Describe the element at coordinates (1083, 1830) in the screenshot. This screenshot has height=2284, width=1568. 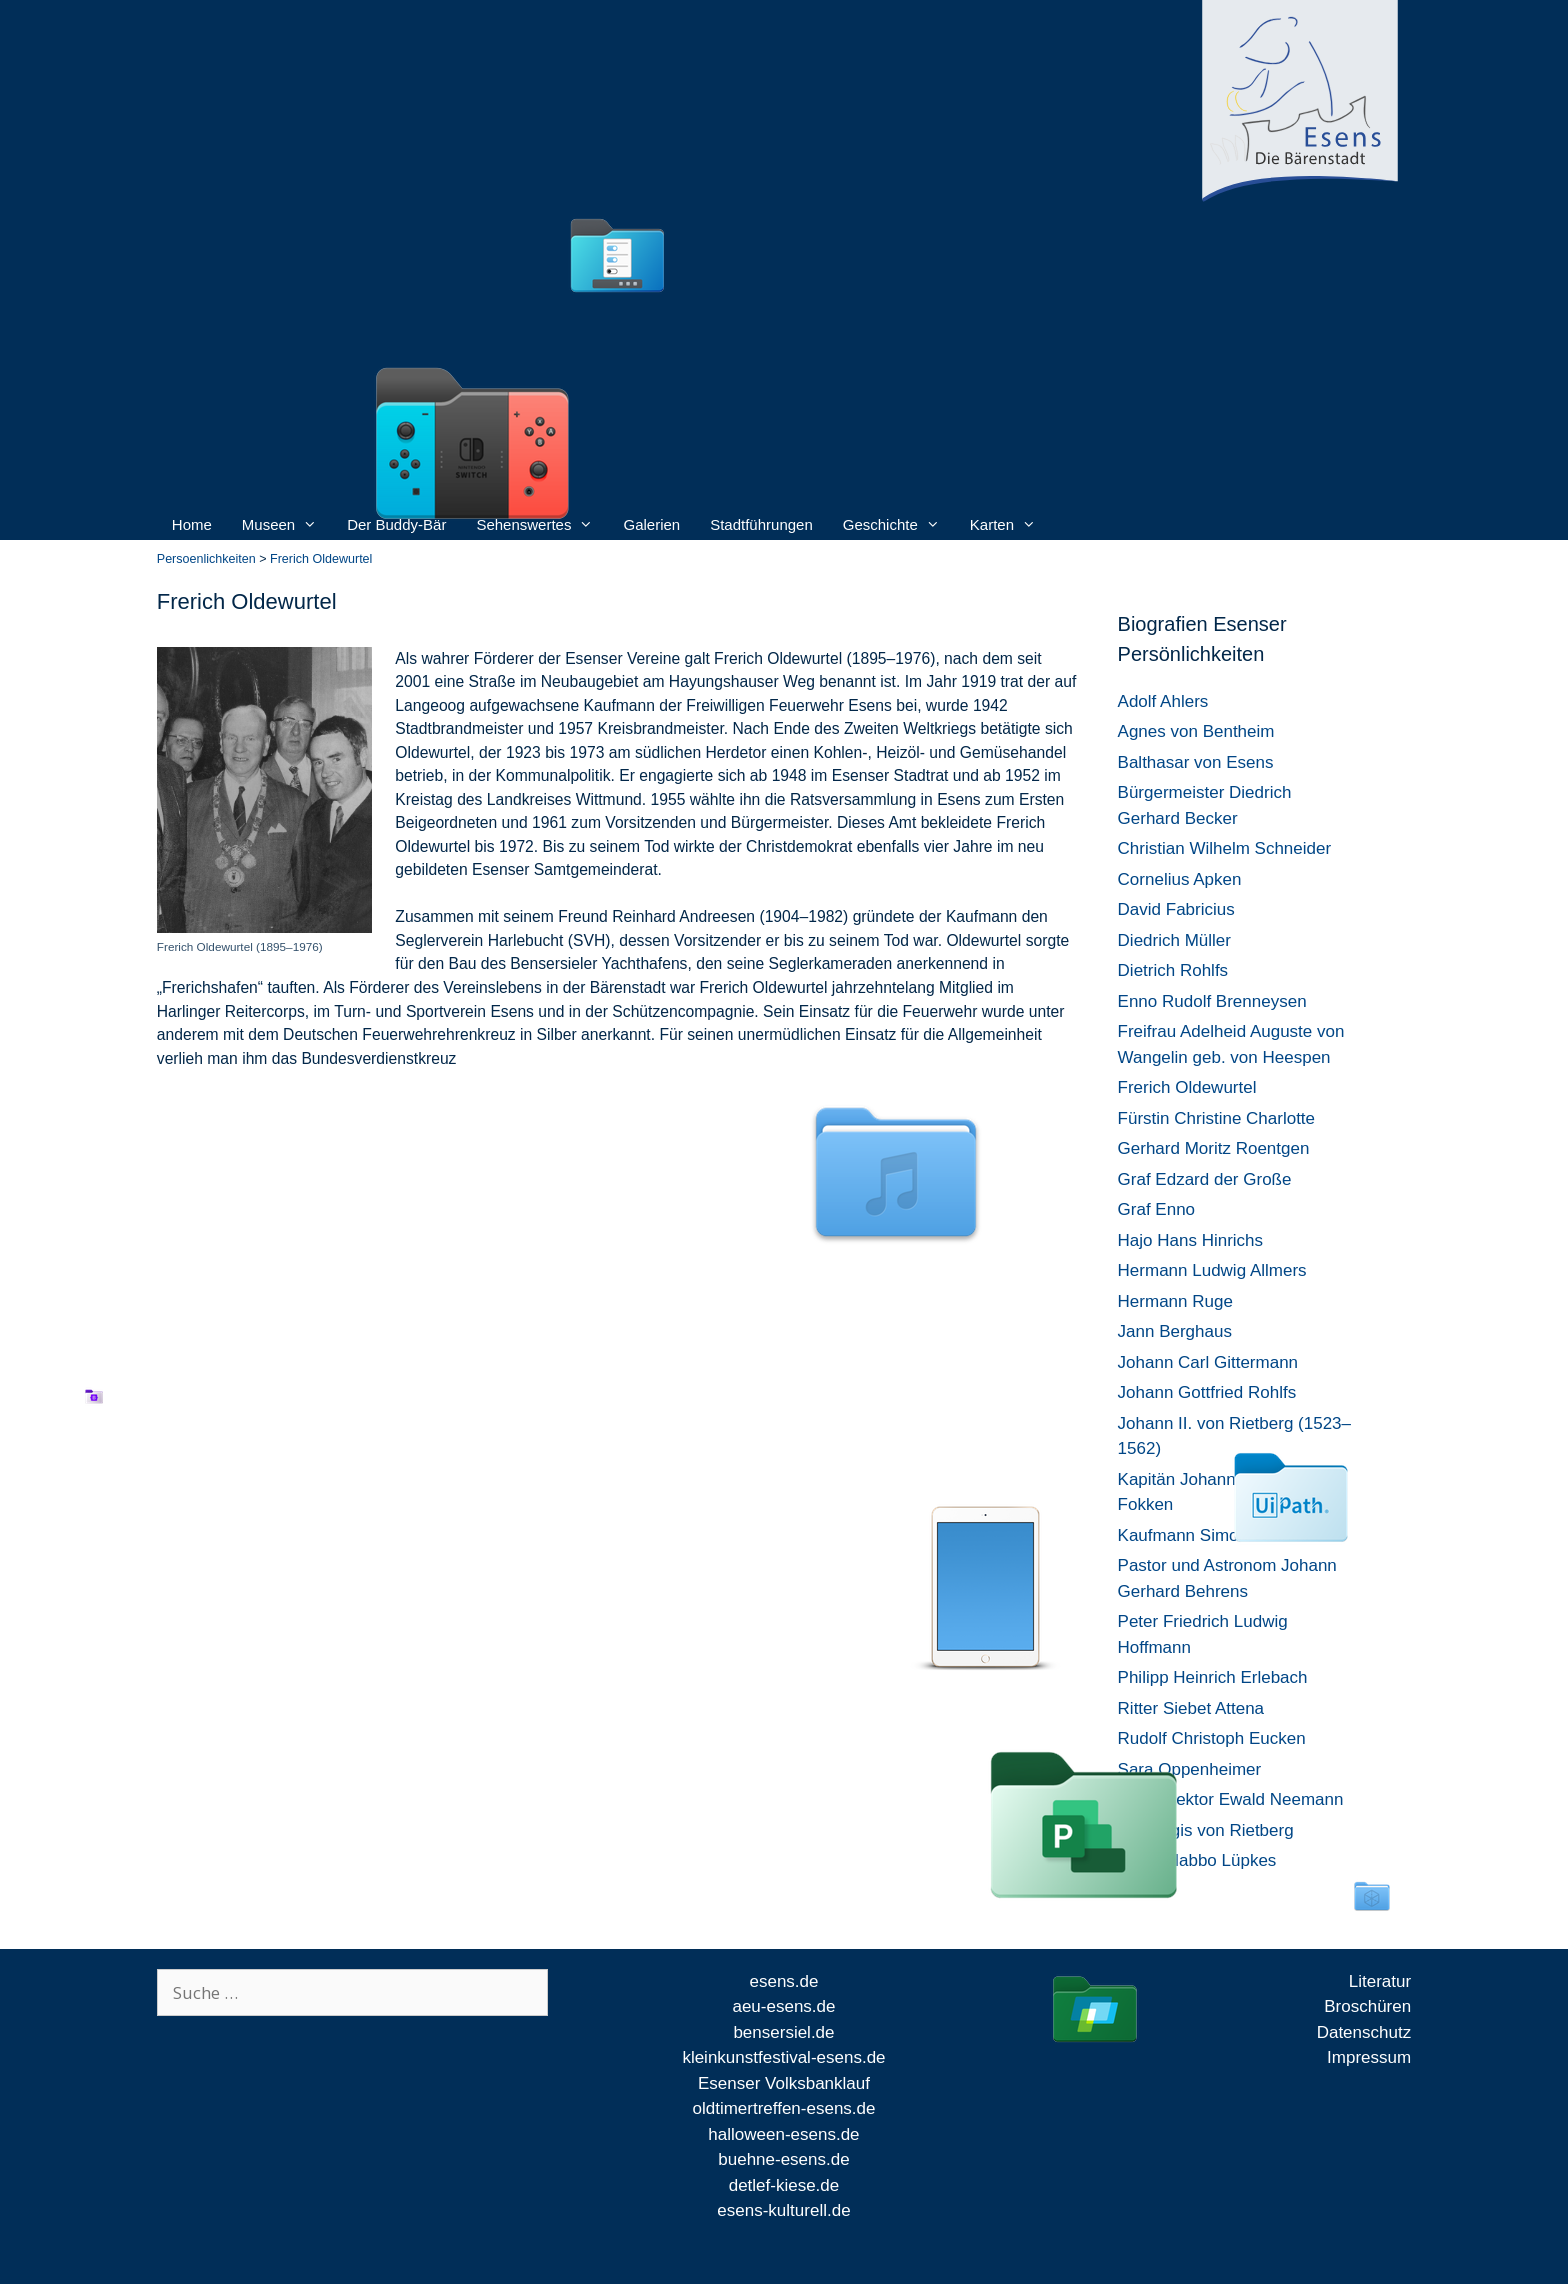
I see `open microsoft project files folder` at that location.